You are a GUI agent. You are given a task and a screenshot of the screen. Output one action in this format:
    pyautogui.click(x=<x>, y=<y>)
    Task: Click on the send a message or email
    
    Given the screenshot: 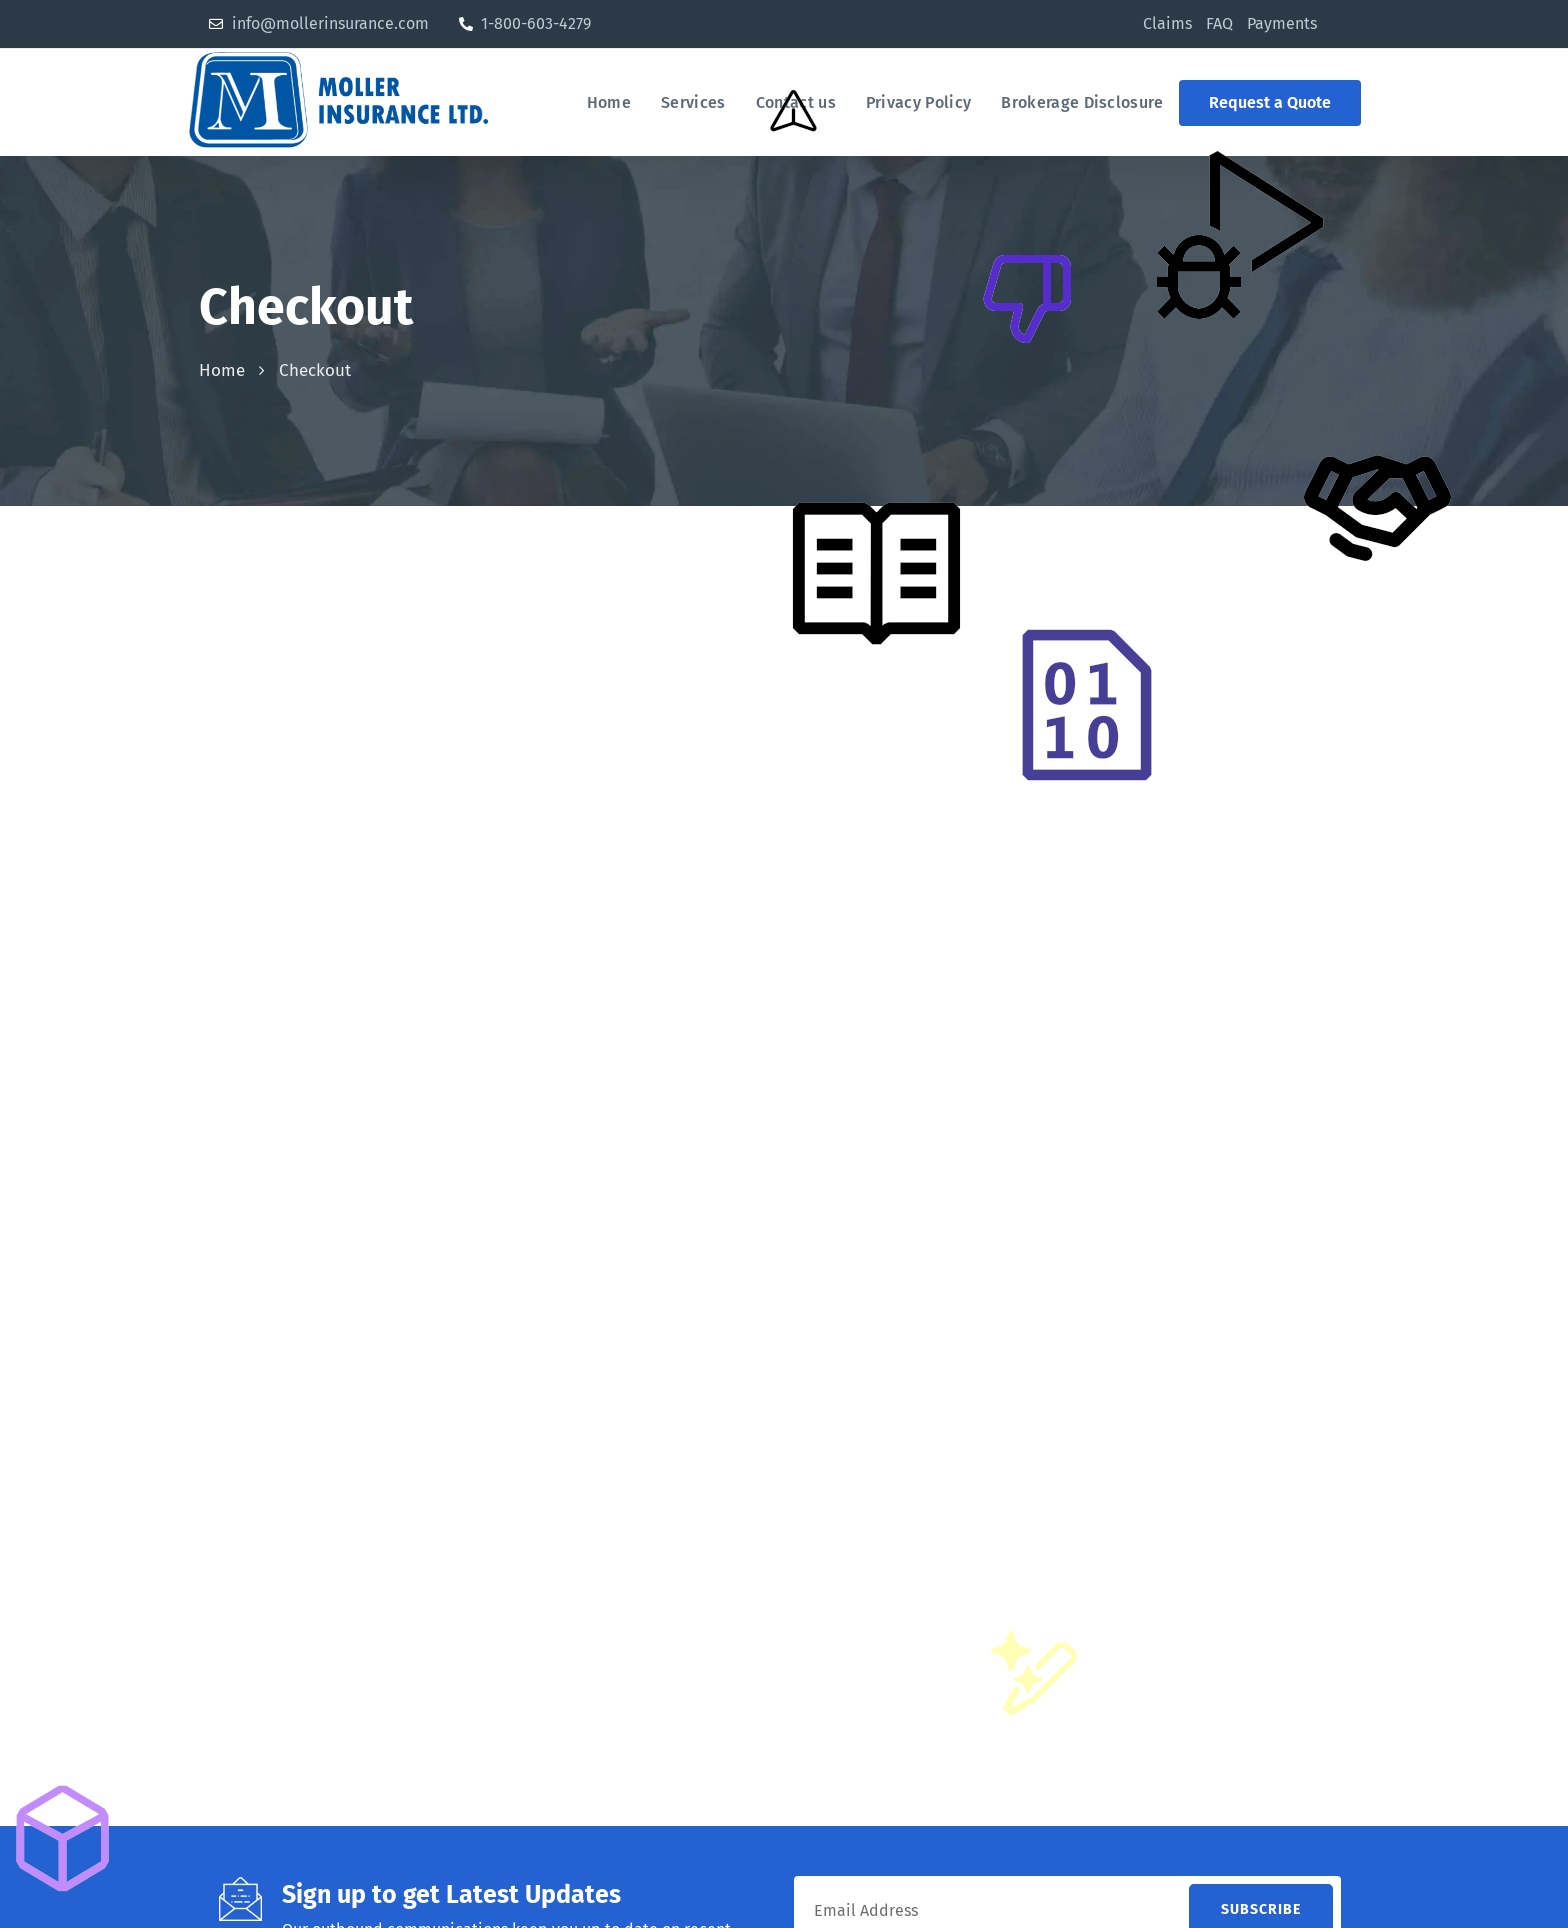 What is the action you would take?
    pyautogui.click(x=793, y=111)
    